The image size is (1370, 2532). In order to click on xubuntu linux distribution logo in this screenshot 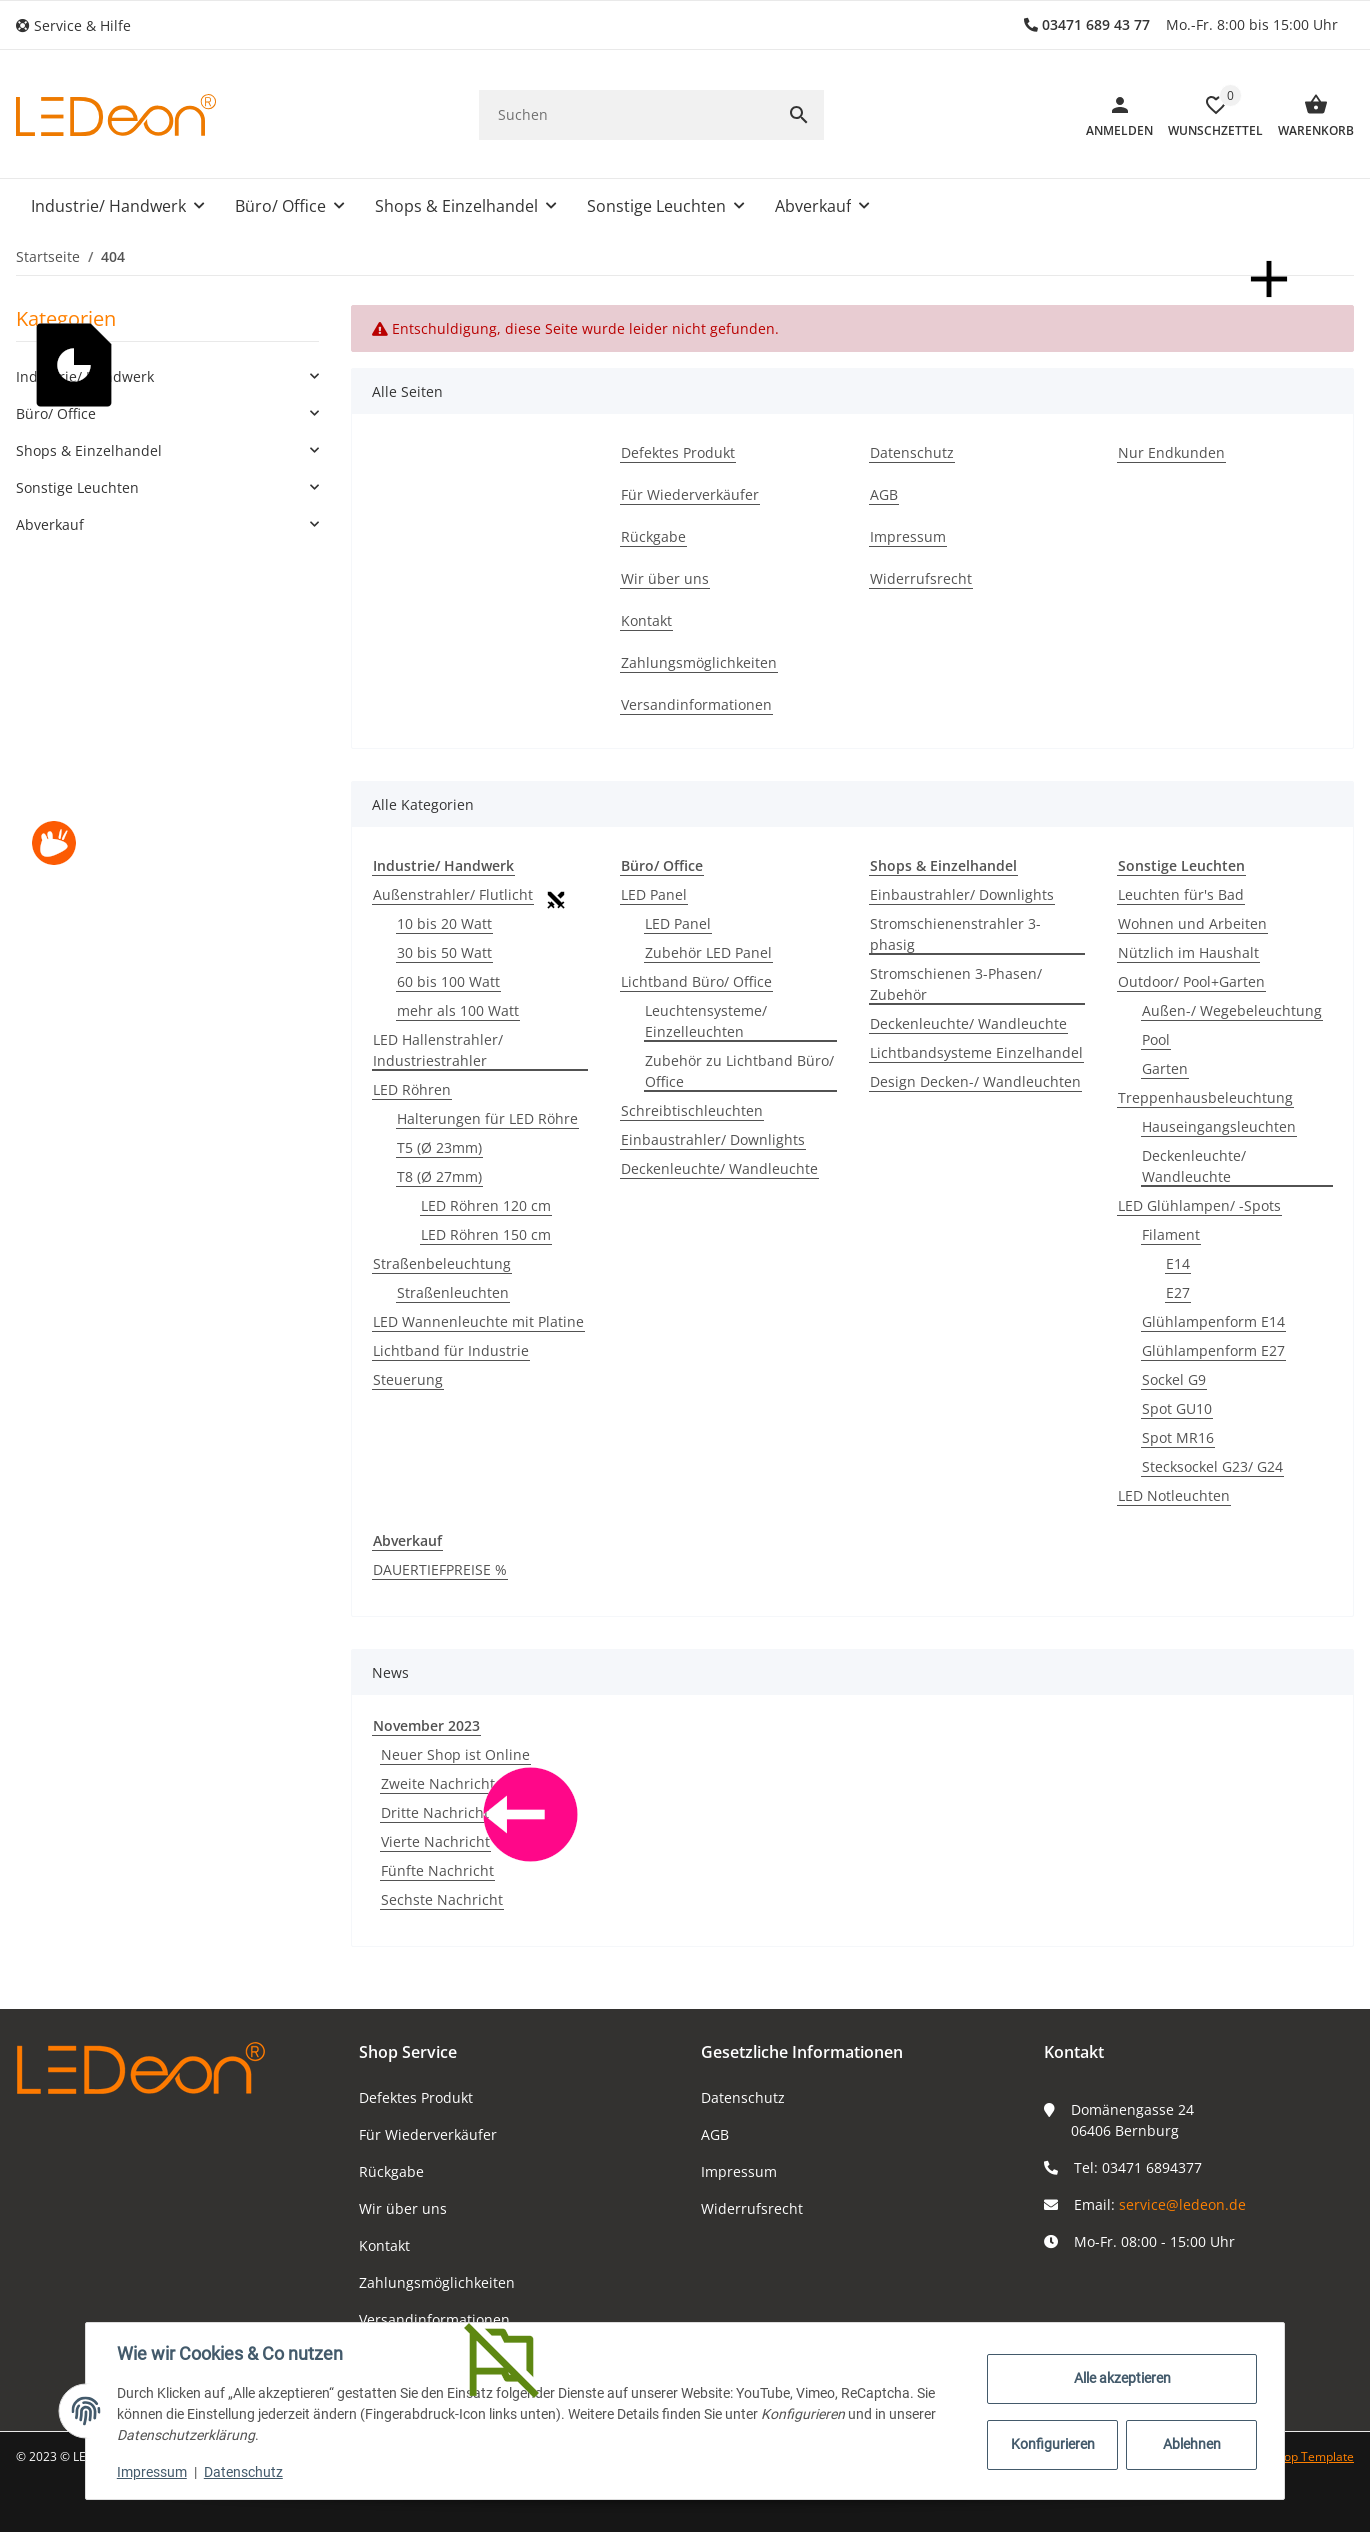, I will do `click(54, 843)`.